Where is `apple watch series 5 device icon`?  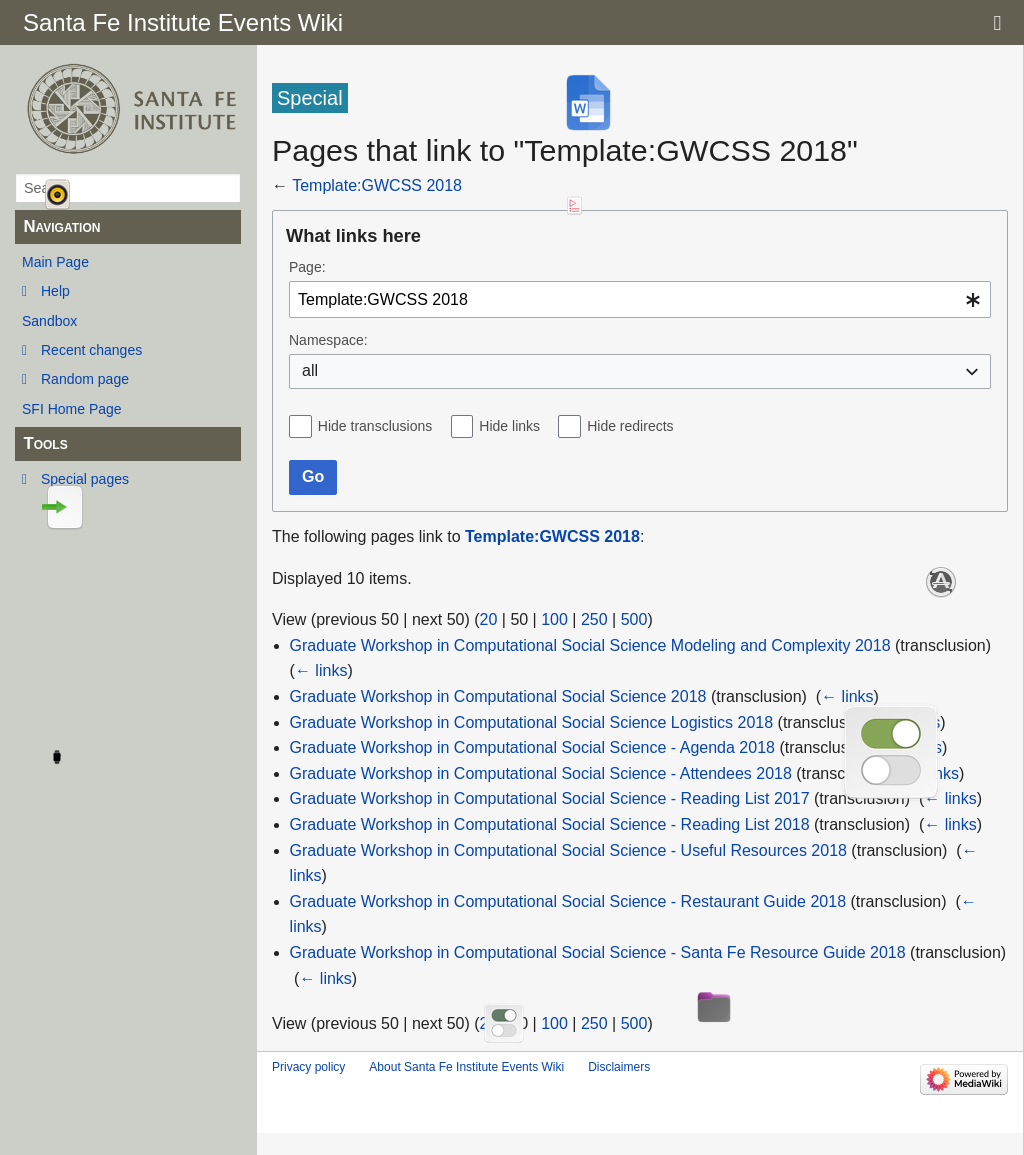
apple watch series 5 device icon is located at coordinates (57, 757).